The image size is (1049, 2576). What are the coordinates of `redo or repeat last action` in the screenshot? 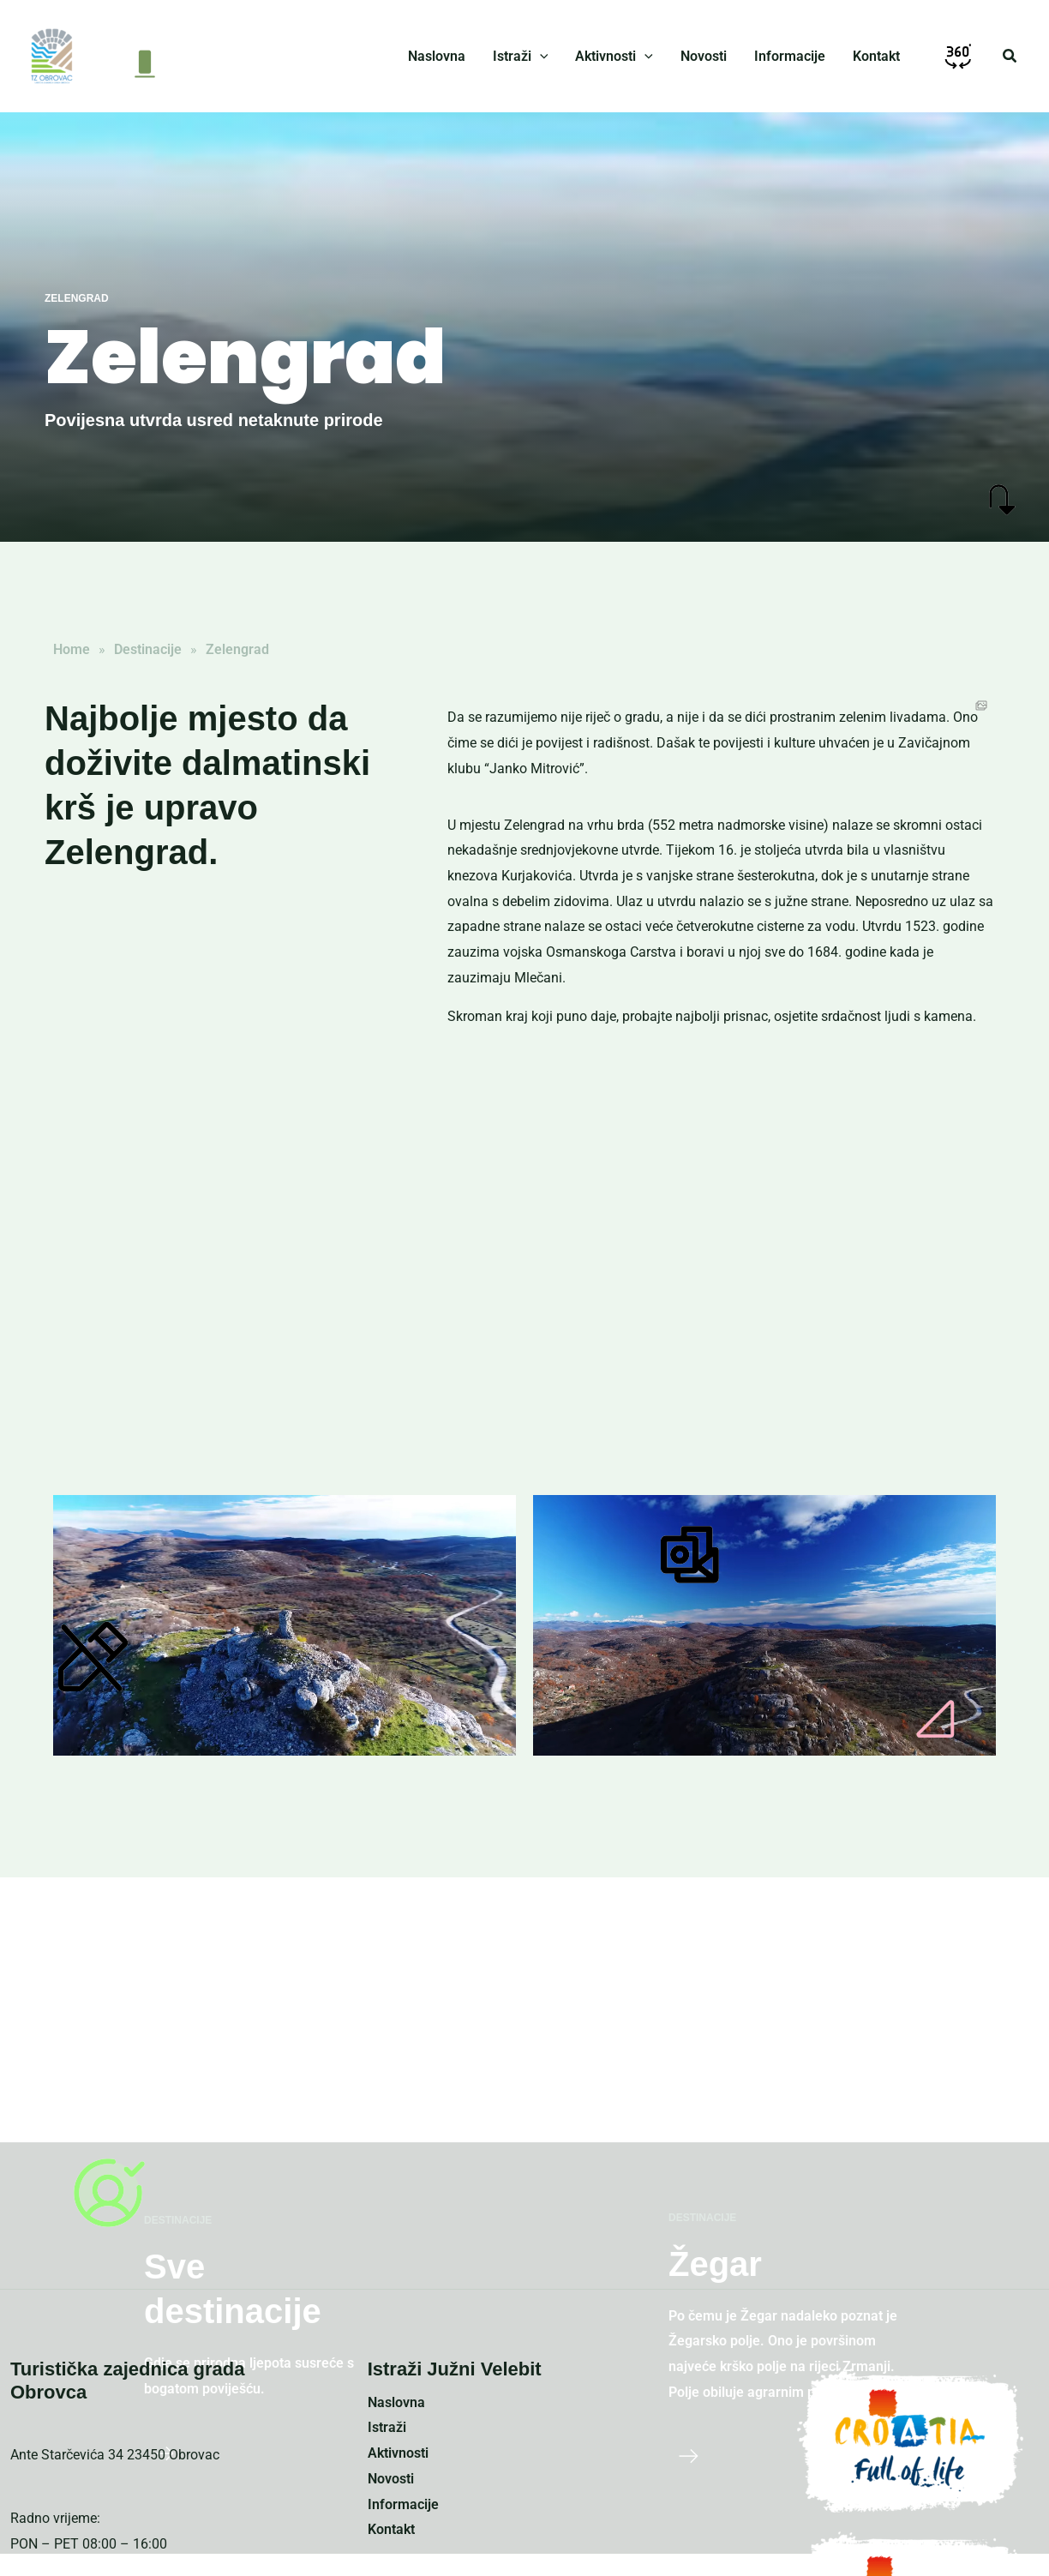 It's located at (1001, 500).